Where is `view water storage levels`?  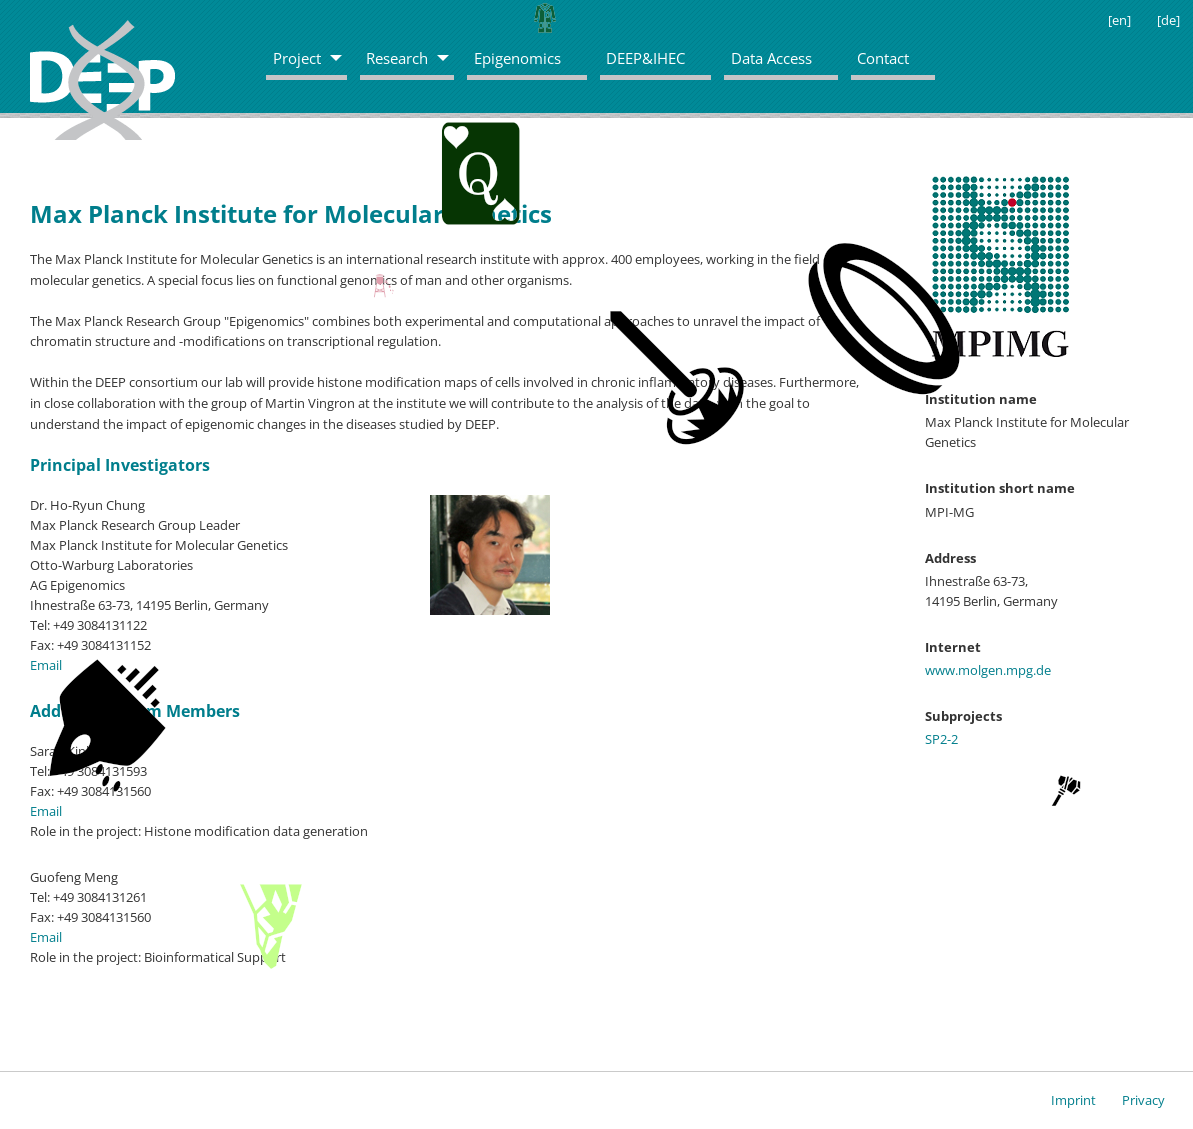 view water storage levels is located at coordinates (384, 285).